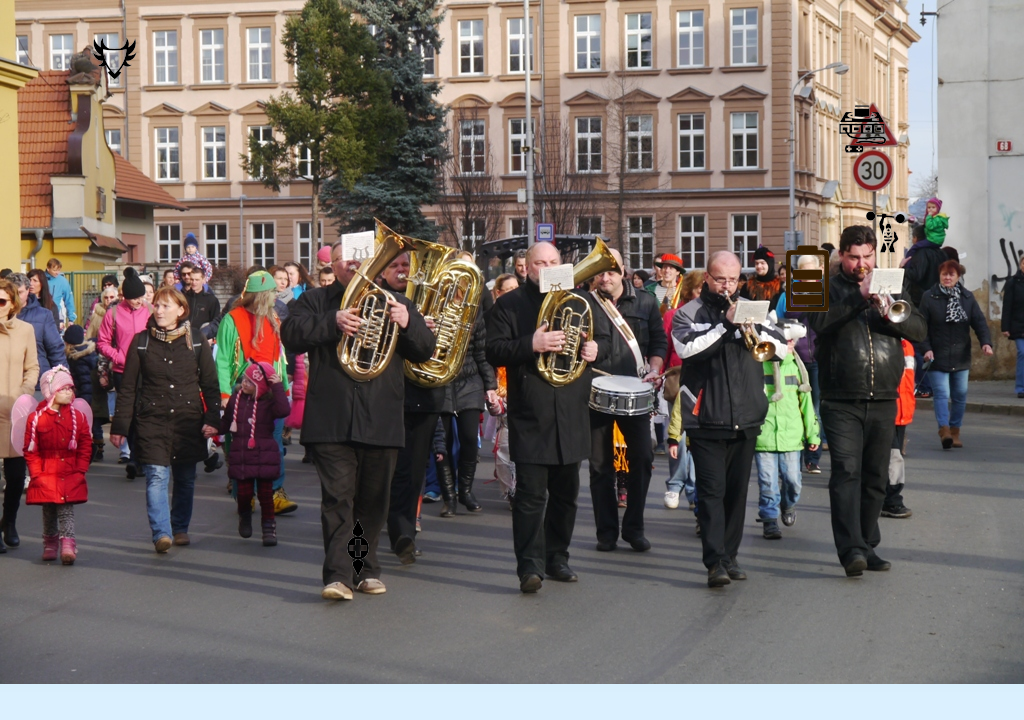 Image resolution: width=1024 pixels, height=720 pixels. Describe the element at coordinates (114, 57) in the screenshot. I see `indicates protected or guarded status` at that location.